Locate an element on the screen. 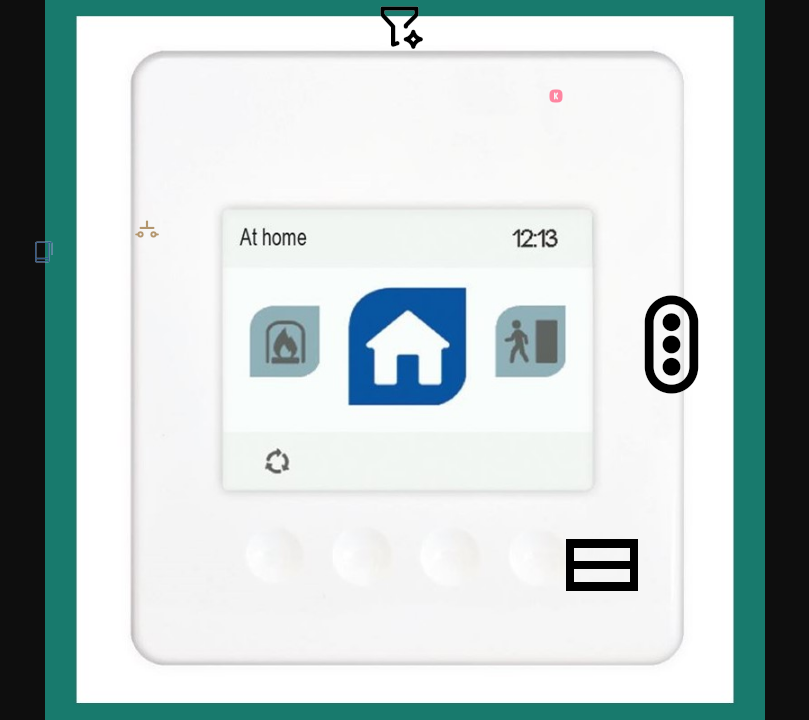 This screenshot has height=720, width=809. switch to stream or list view is located at coordinates (600, 565).